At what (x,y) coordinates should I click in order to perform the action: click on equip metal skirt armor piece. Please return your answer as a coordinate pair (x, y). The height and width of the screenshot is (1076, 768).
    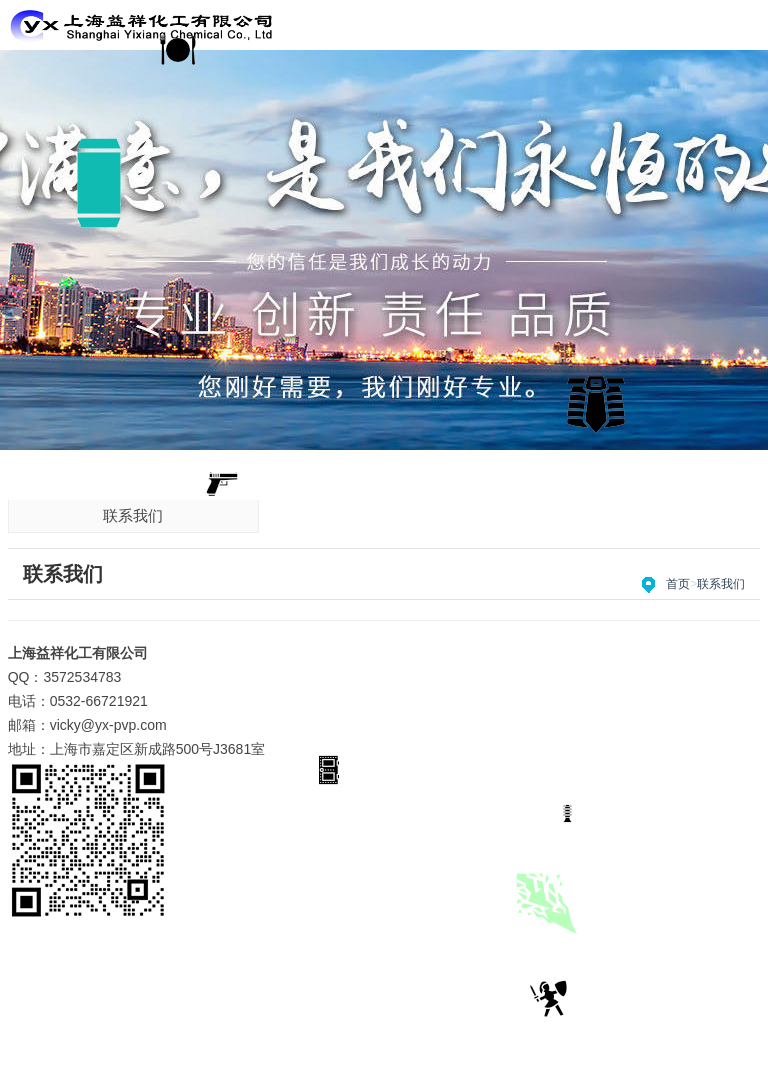
    Looking at the image, I should click on (596, 405).